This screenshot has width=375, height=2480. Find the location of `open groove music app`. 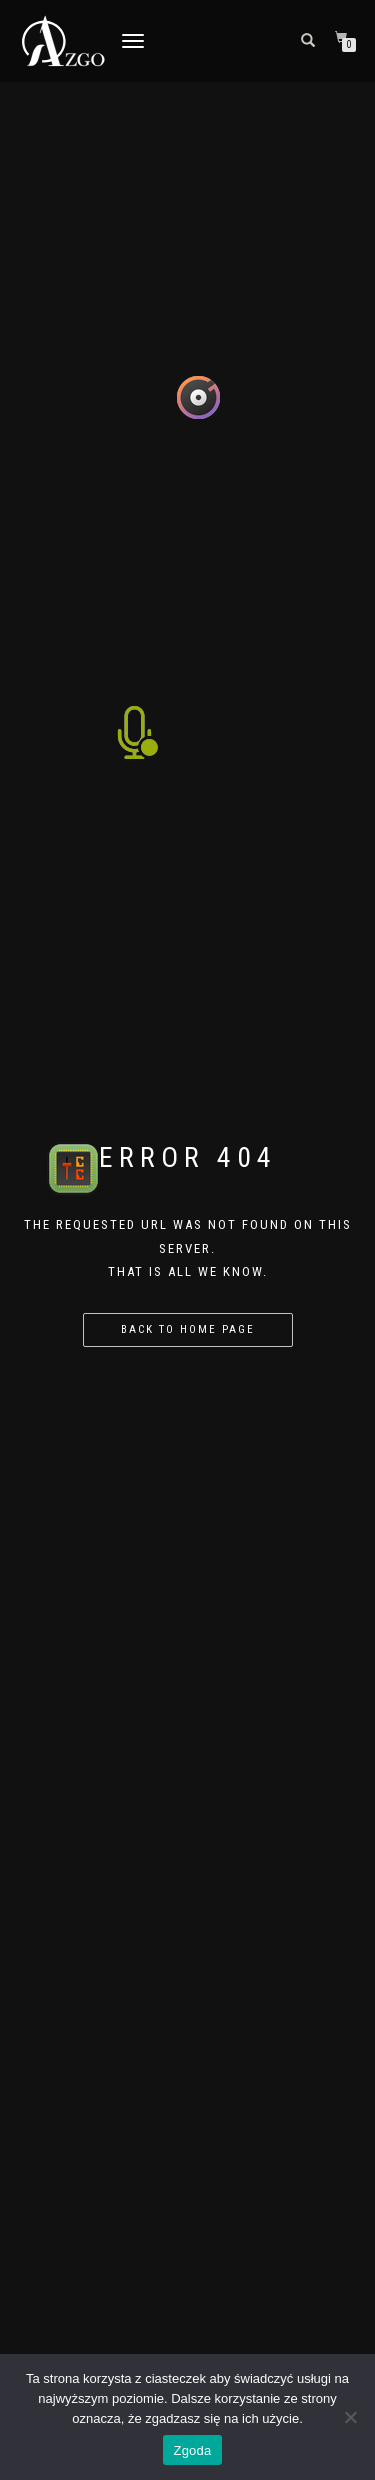

open groove music app is located at coordinates (198, 397).